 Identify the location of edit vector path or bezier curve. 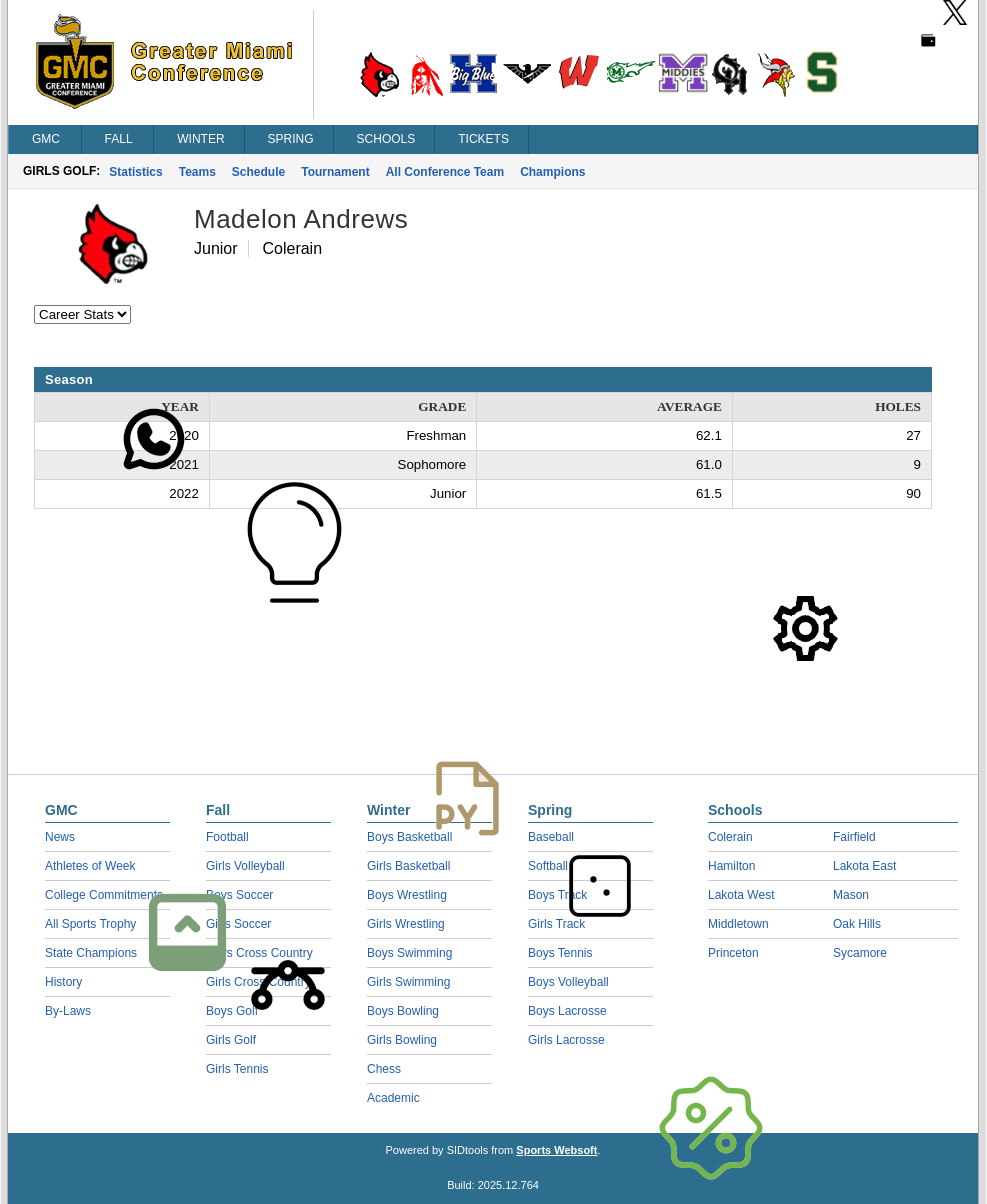
(288, 985).